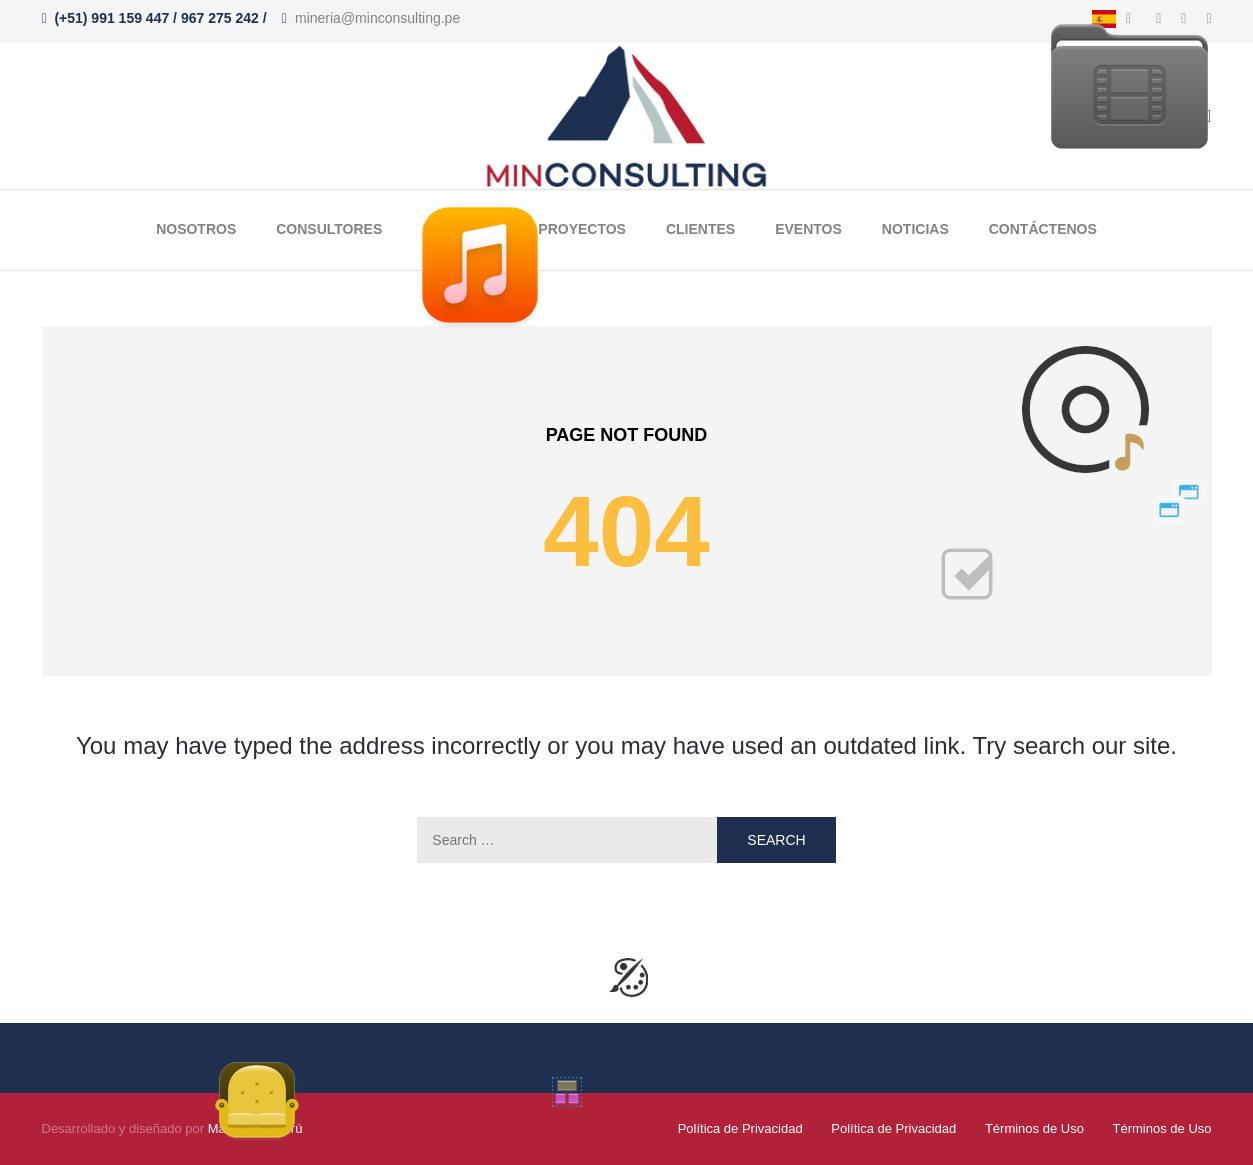 This screenshot has height=1165, width=1253. Describe the element at coordinates (628, 977) in the screenshot. I see `open graphics or drawing applications` at that location.